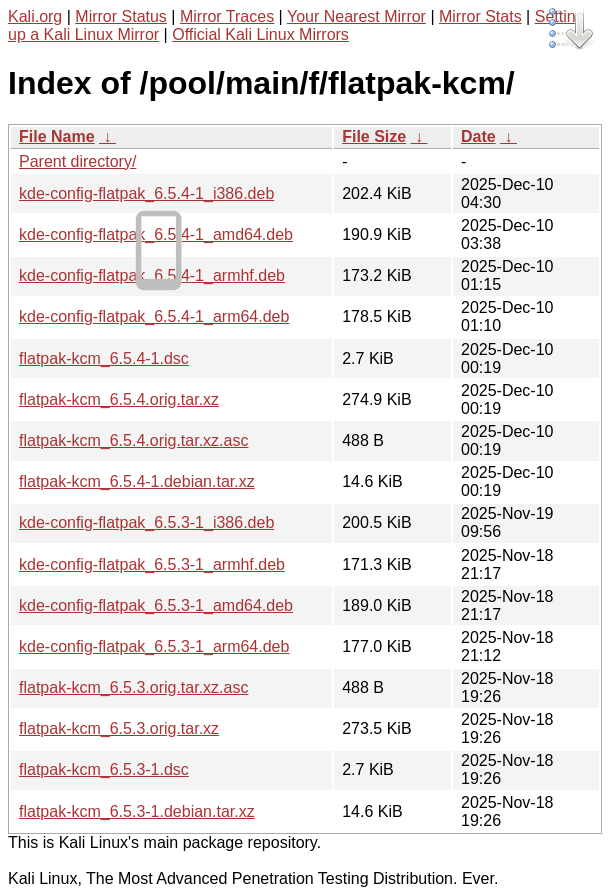 The height and width of the screenshot is (896, 610). Describe the element at coordinates (158, 250) in the screenshot. I see `indicates an iPhone or iOS device` at that location.